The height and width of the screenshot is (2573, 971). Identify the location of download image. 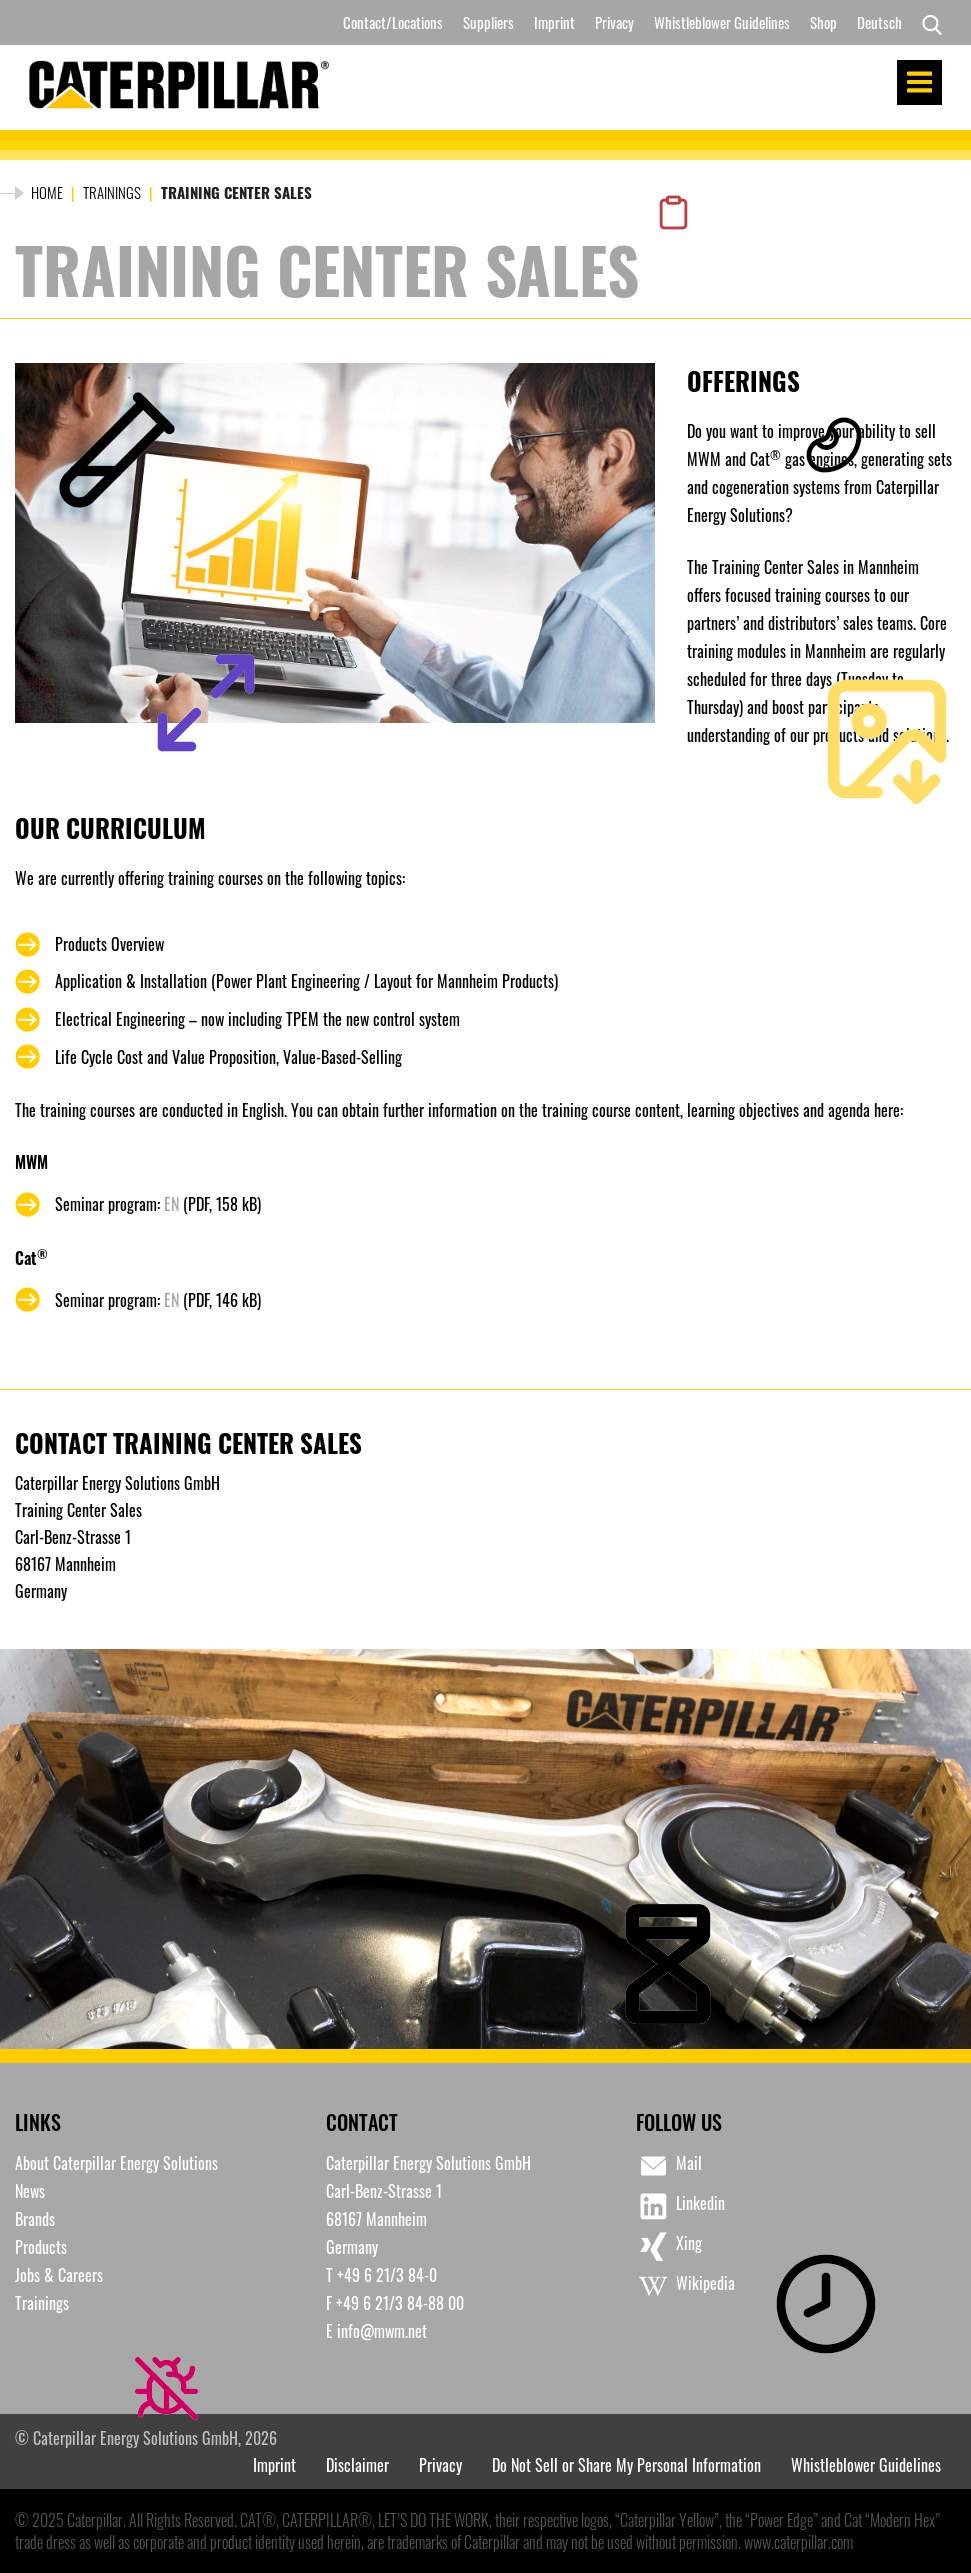
(887, 739).